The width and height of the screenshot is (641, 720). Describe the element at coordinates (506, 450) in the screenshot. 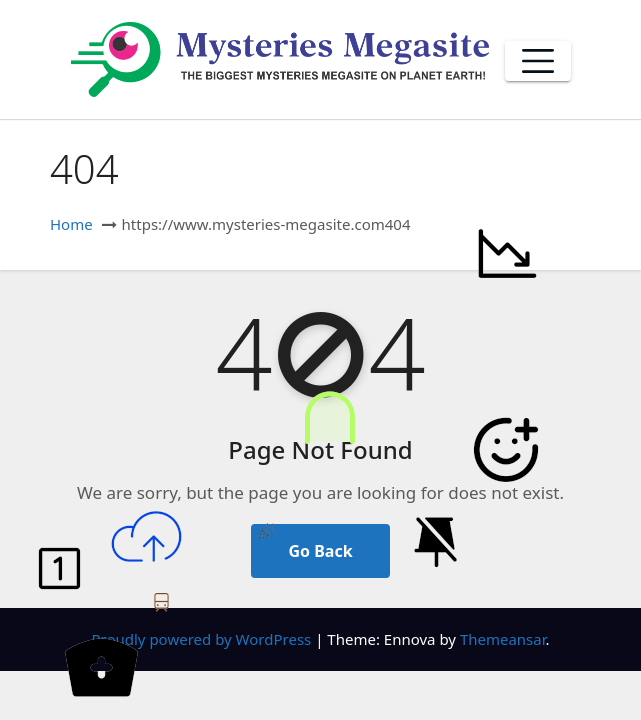

I see `add a reaction to a message` at that location.